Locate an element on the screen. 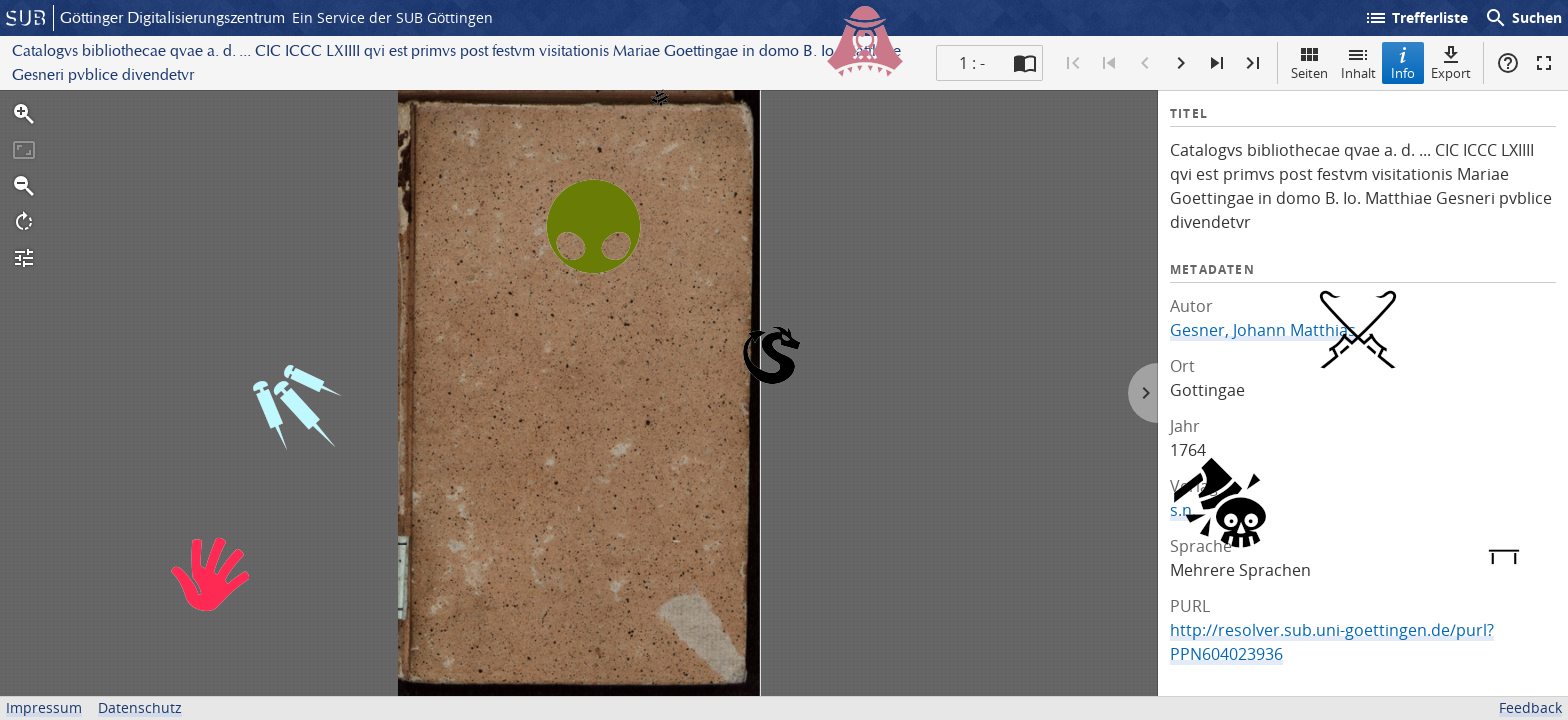  raise your hand to ask a question is located at coordinates (209, 574).